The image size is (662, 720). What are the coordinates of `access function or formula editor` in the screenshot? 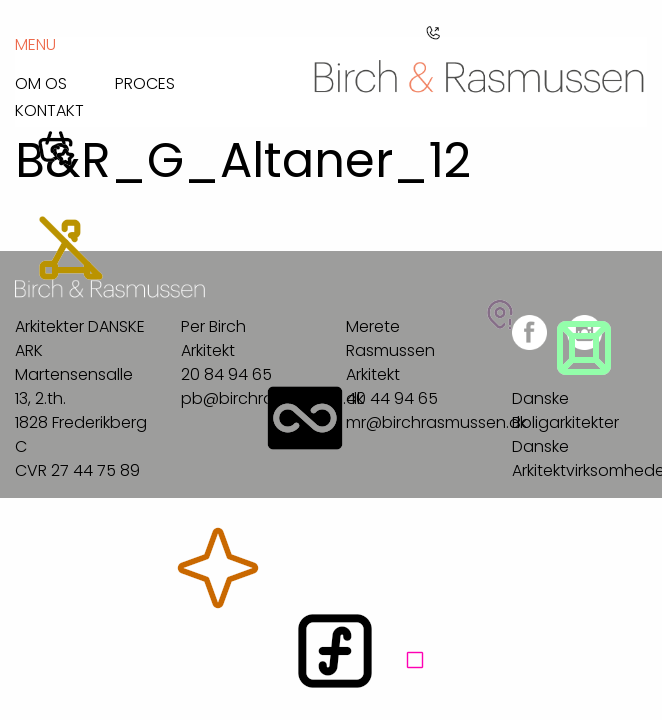 It's located at (335, 651).